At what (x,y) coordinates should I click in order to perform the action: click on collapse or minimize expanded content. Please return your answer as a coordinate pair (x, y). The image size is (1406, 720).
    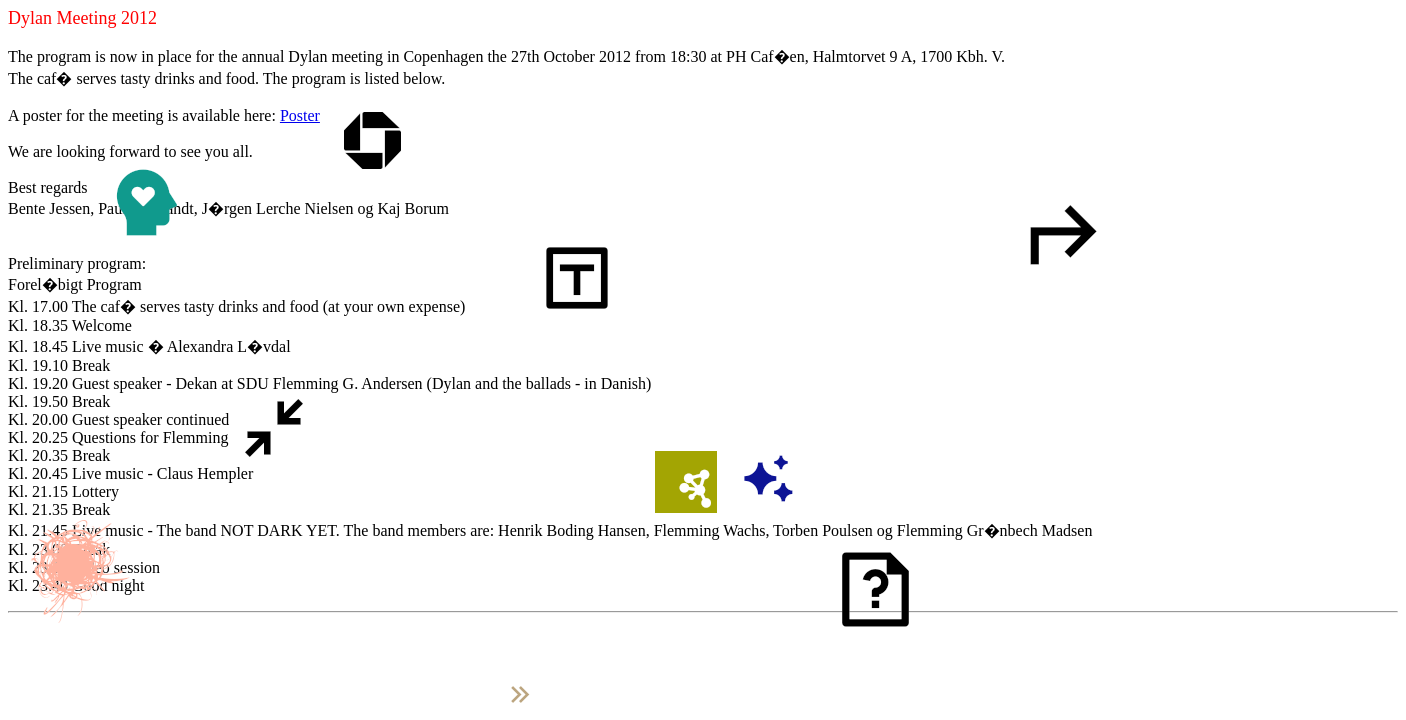
    Looking at the image, I should click on (274, 428).